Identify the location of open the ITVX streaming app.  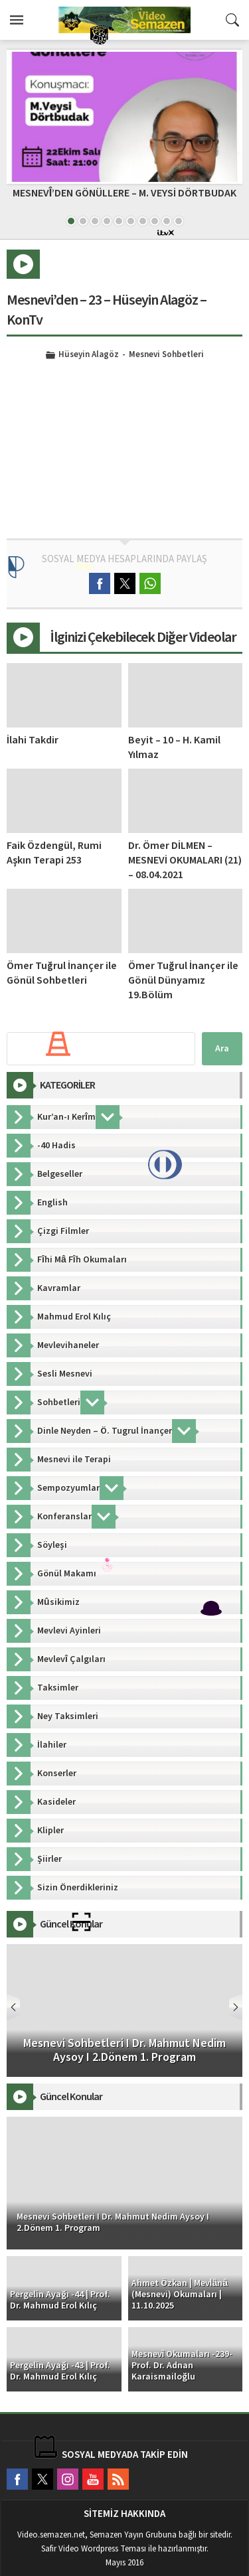
(165, 232).